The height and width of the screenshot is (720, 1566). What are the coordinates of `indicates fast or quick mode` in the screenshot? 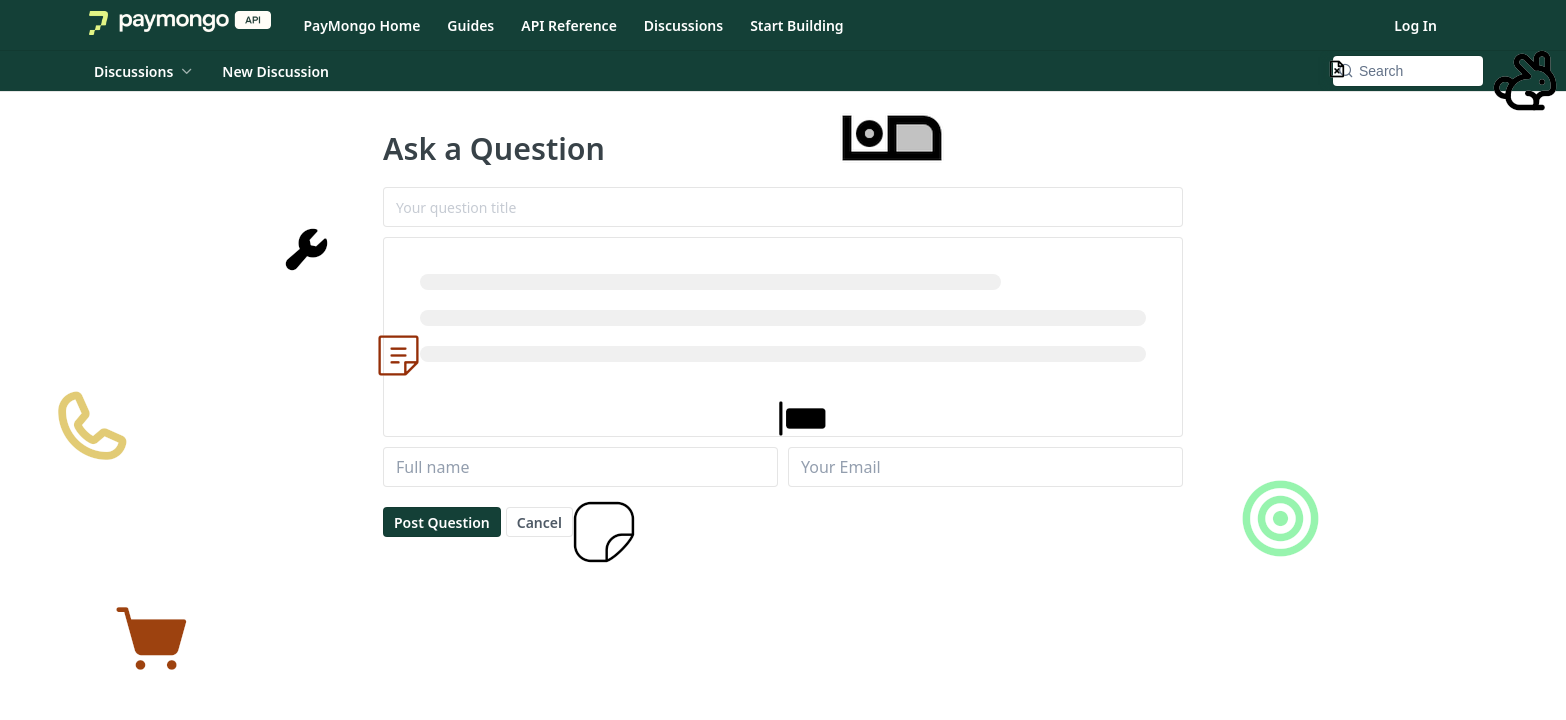 It's located at (1525, 82).